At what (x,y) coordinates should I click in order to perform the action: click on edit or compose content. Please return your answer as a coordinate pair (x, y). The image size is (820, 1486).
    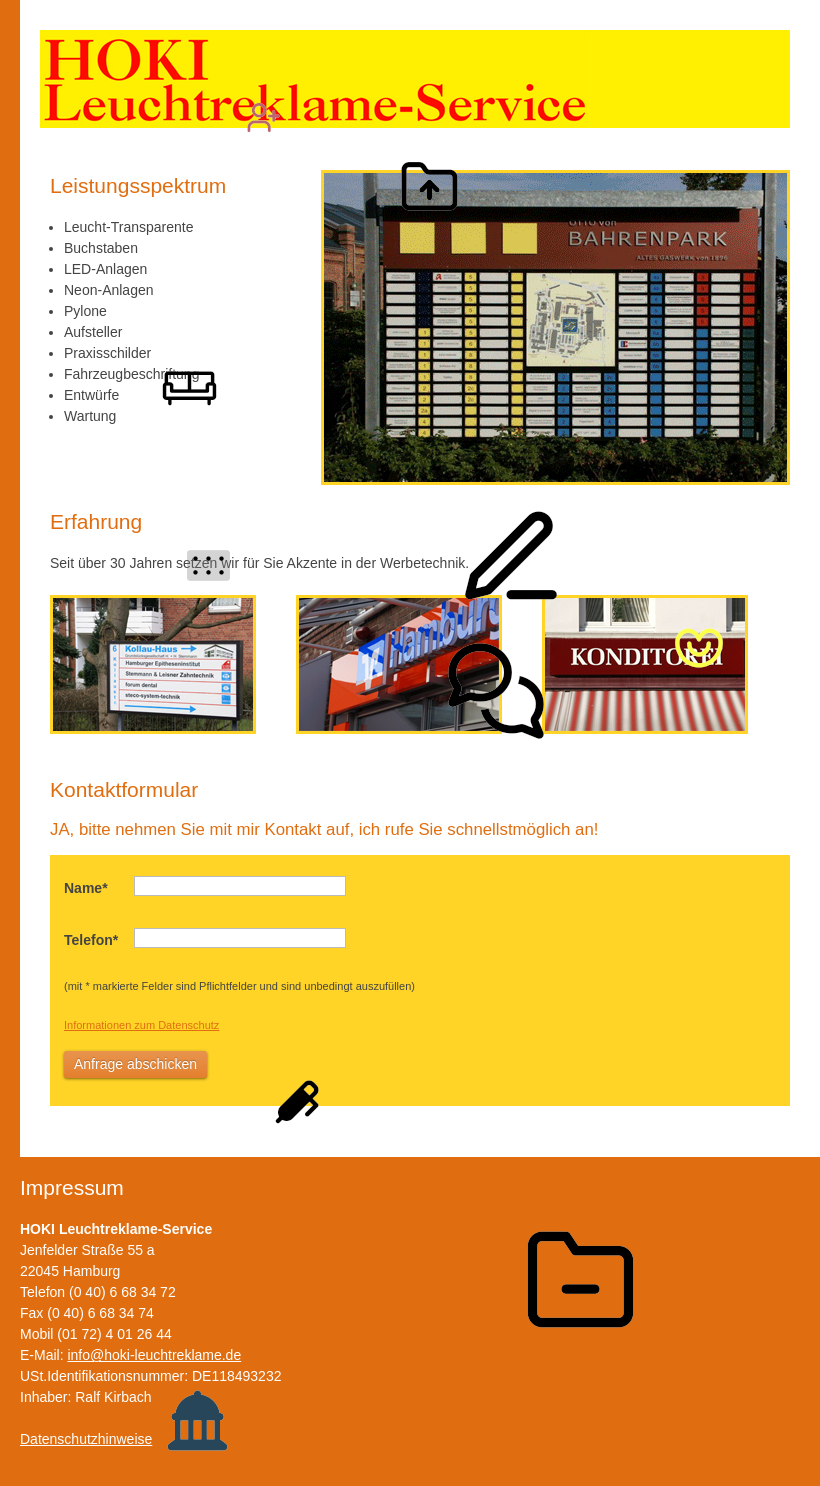
    Looking at the image, I should click on (296, 1103).